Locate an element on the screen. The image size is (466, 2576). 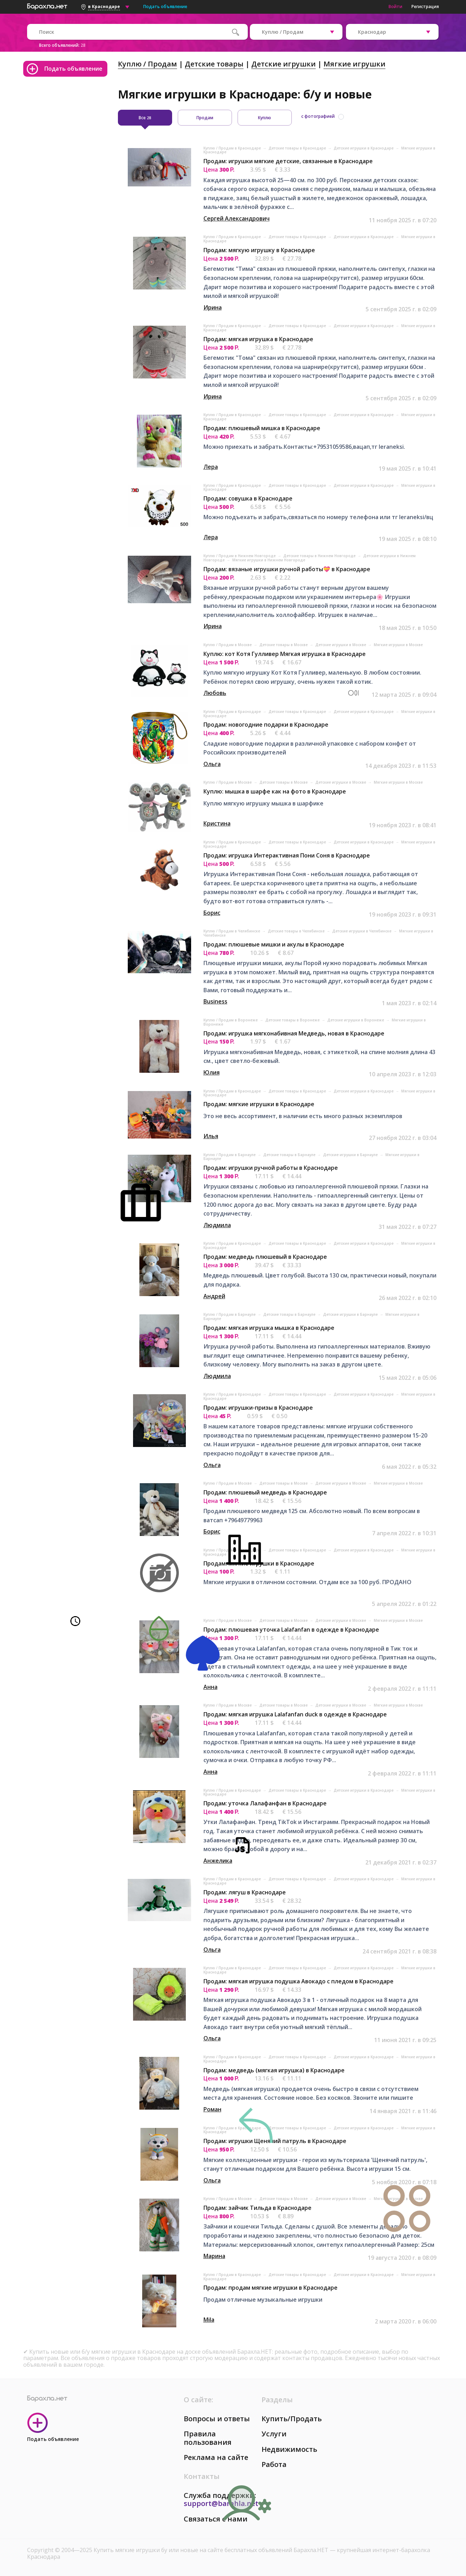
access user settings or preferences is located at coordinates (245, 2504).